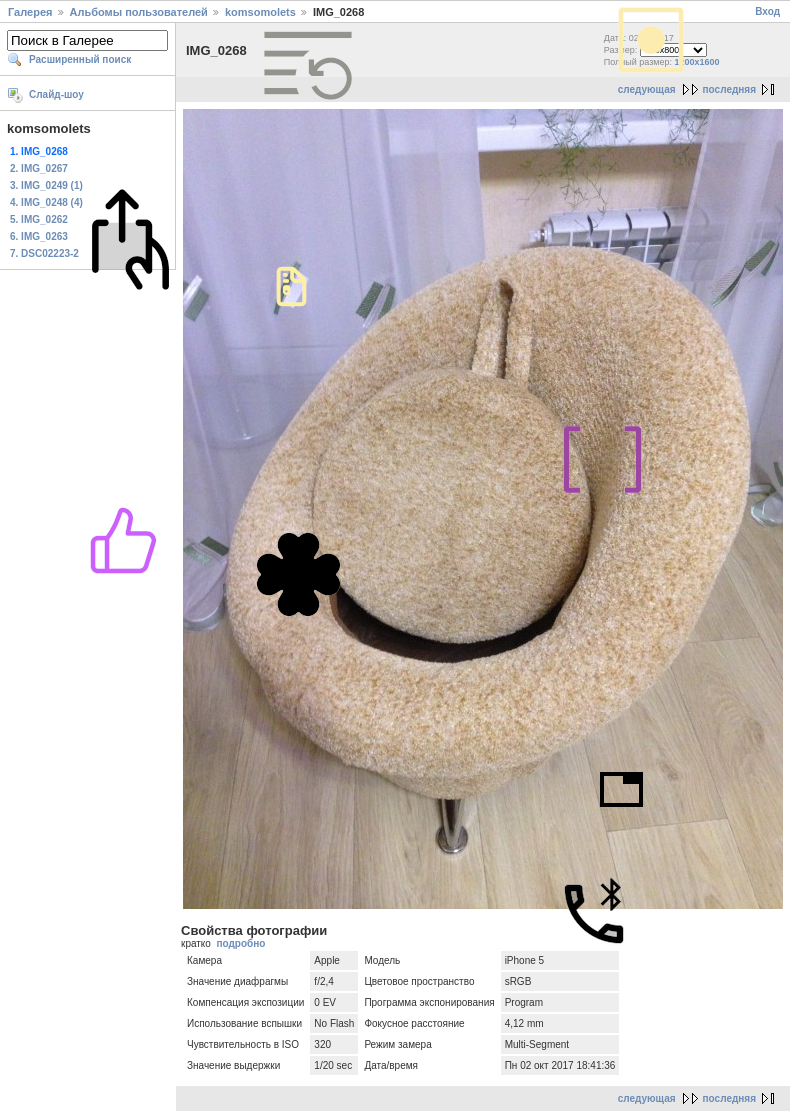 This screenshot has width=790, height=1111. What do you see at coordinates (602, 459) in the screenshot?
I see `indicates an array data type in code` at bounding box center [602, 459].